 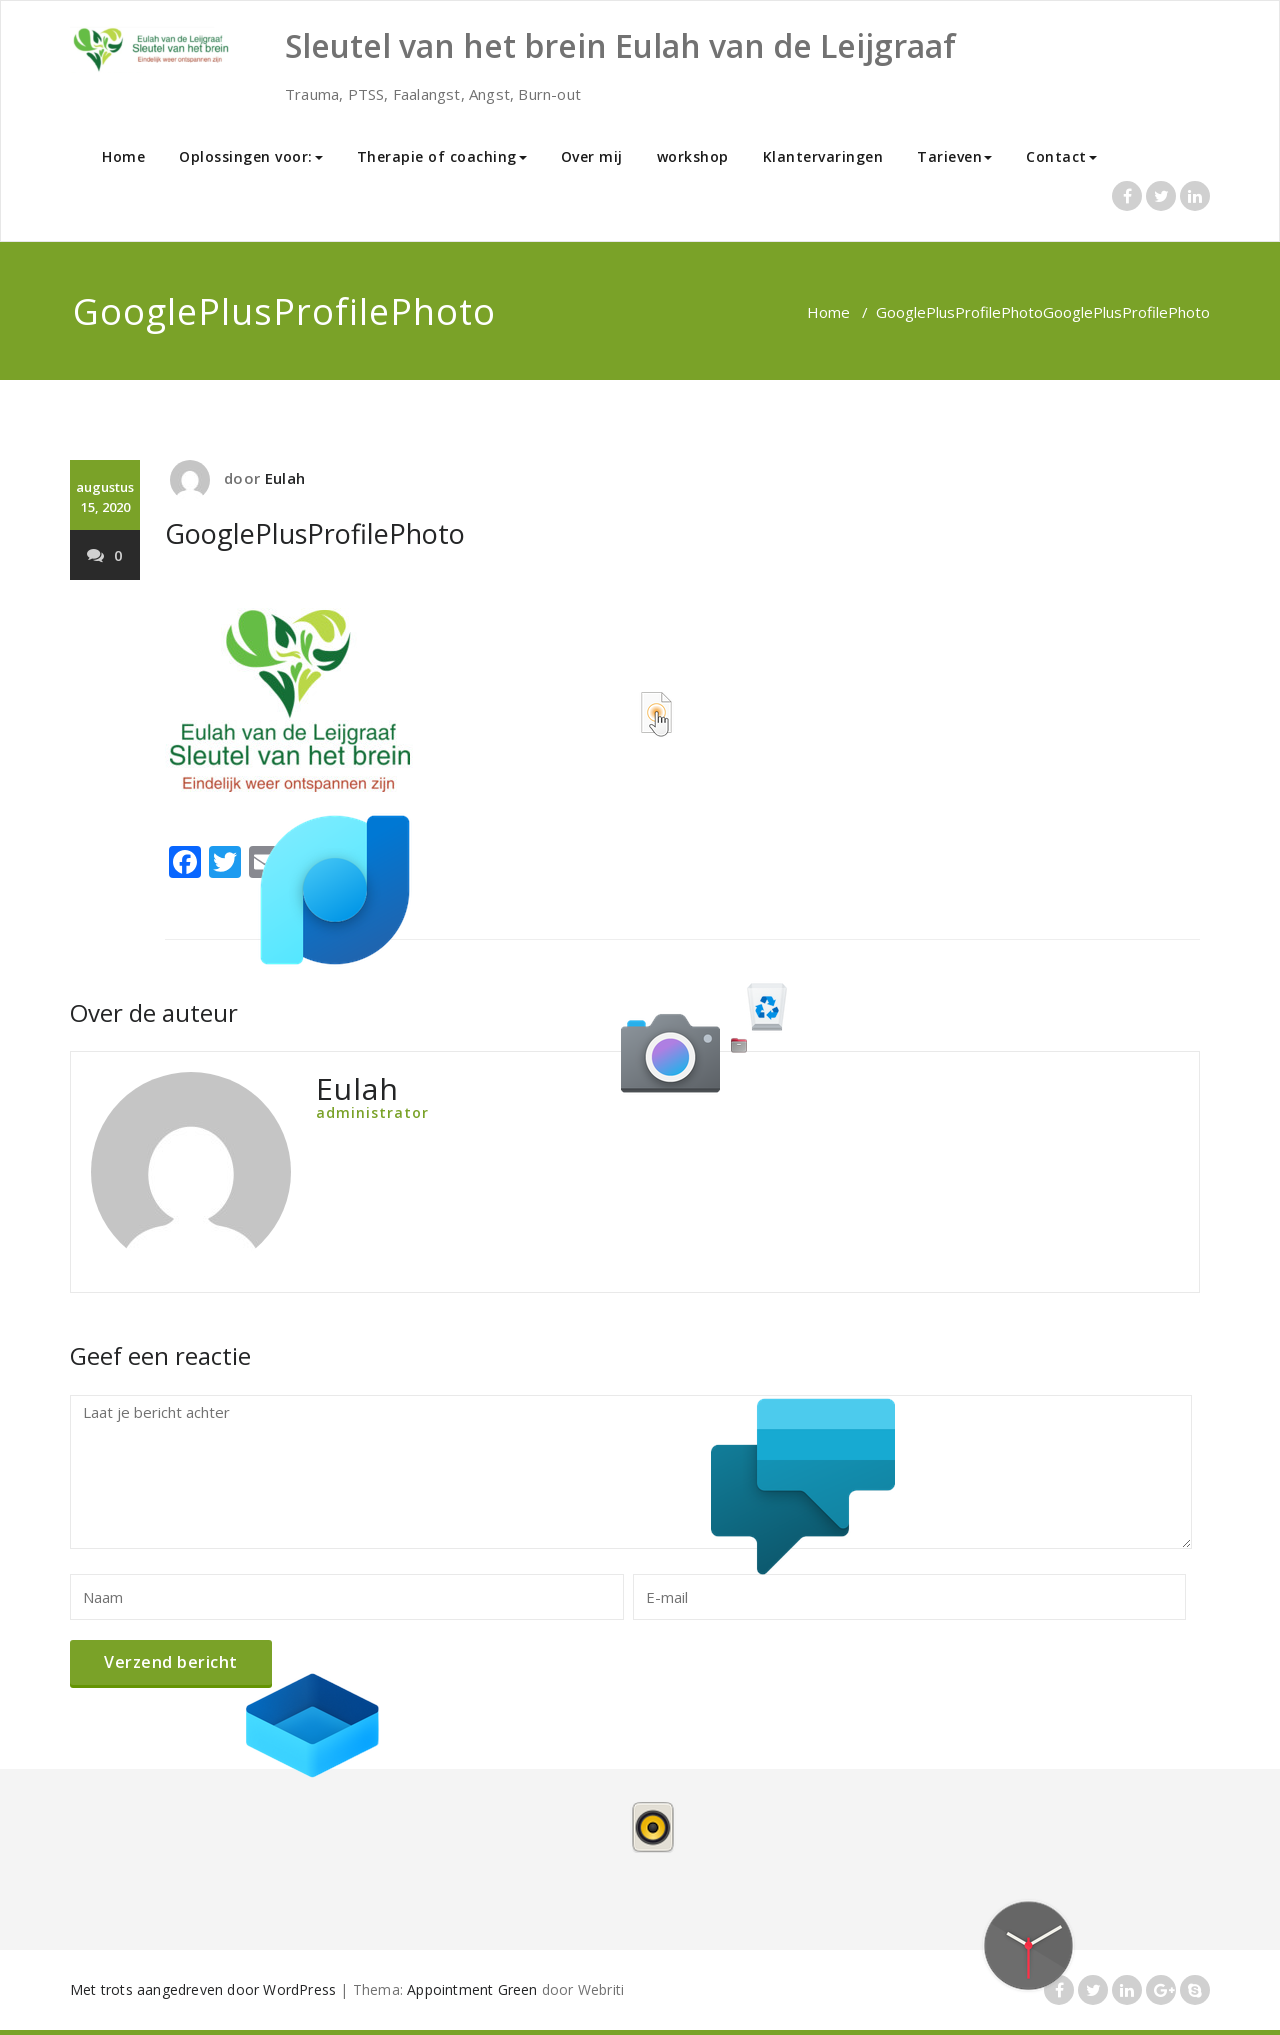 I want to click on open the nautilus file manager, so click(x=739, y=1045).